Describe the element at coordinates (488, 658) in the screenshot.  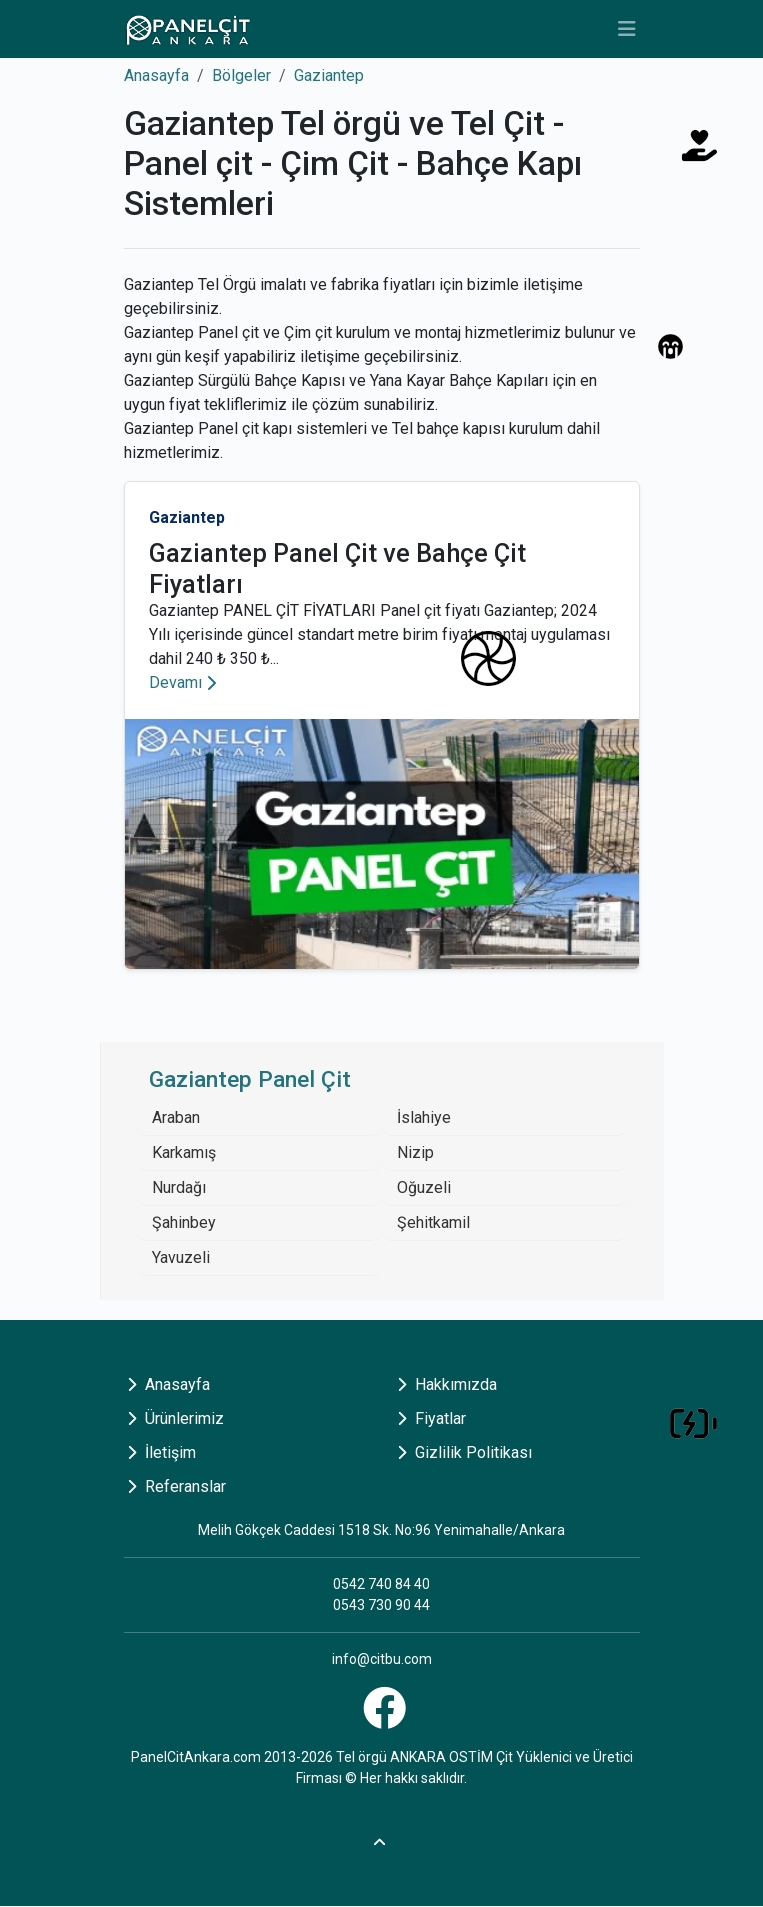
I see `indicates content is loading` at that location.